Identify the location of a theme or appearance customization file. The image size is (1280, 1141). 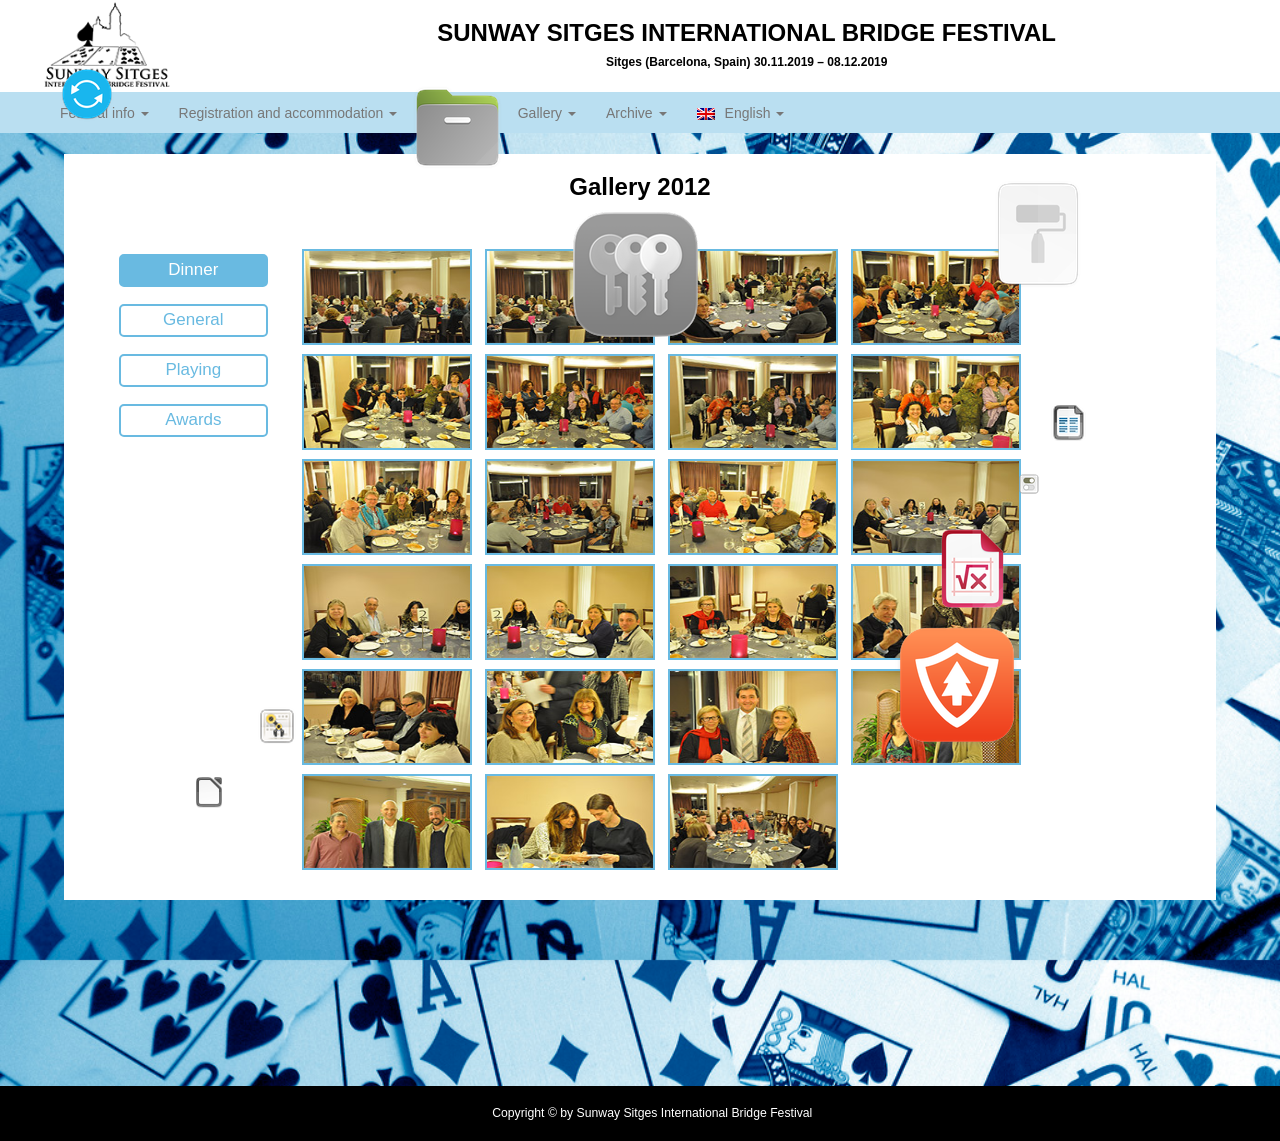
(1038, 234).